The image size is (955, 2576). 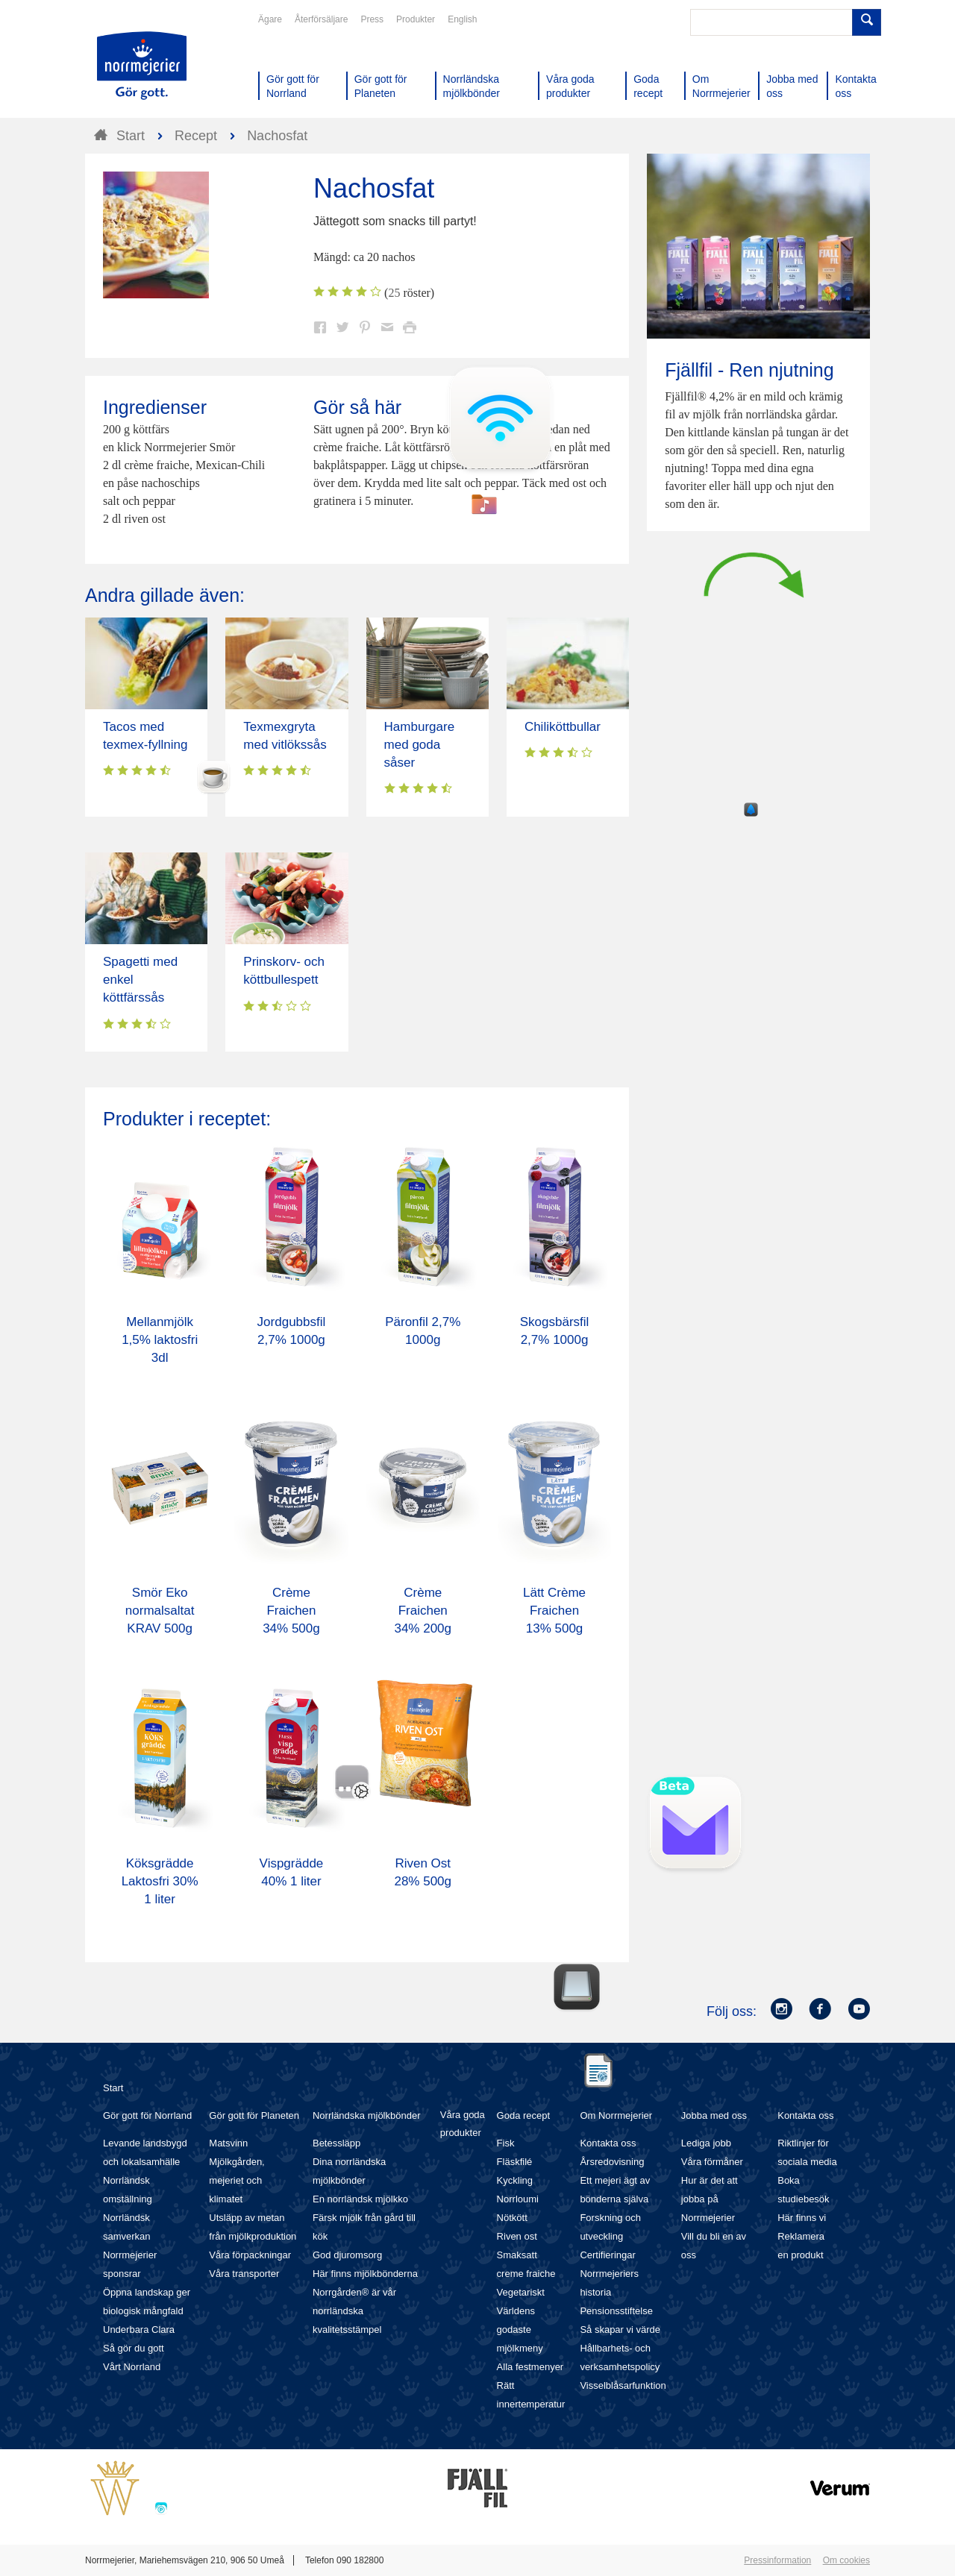 I want to click on access wireless network settings, so click(x=500, y=418).